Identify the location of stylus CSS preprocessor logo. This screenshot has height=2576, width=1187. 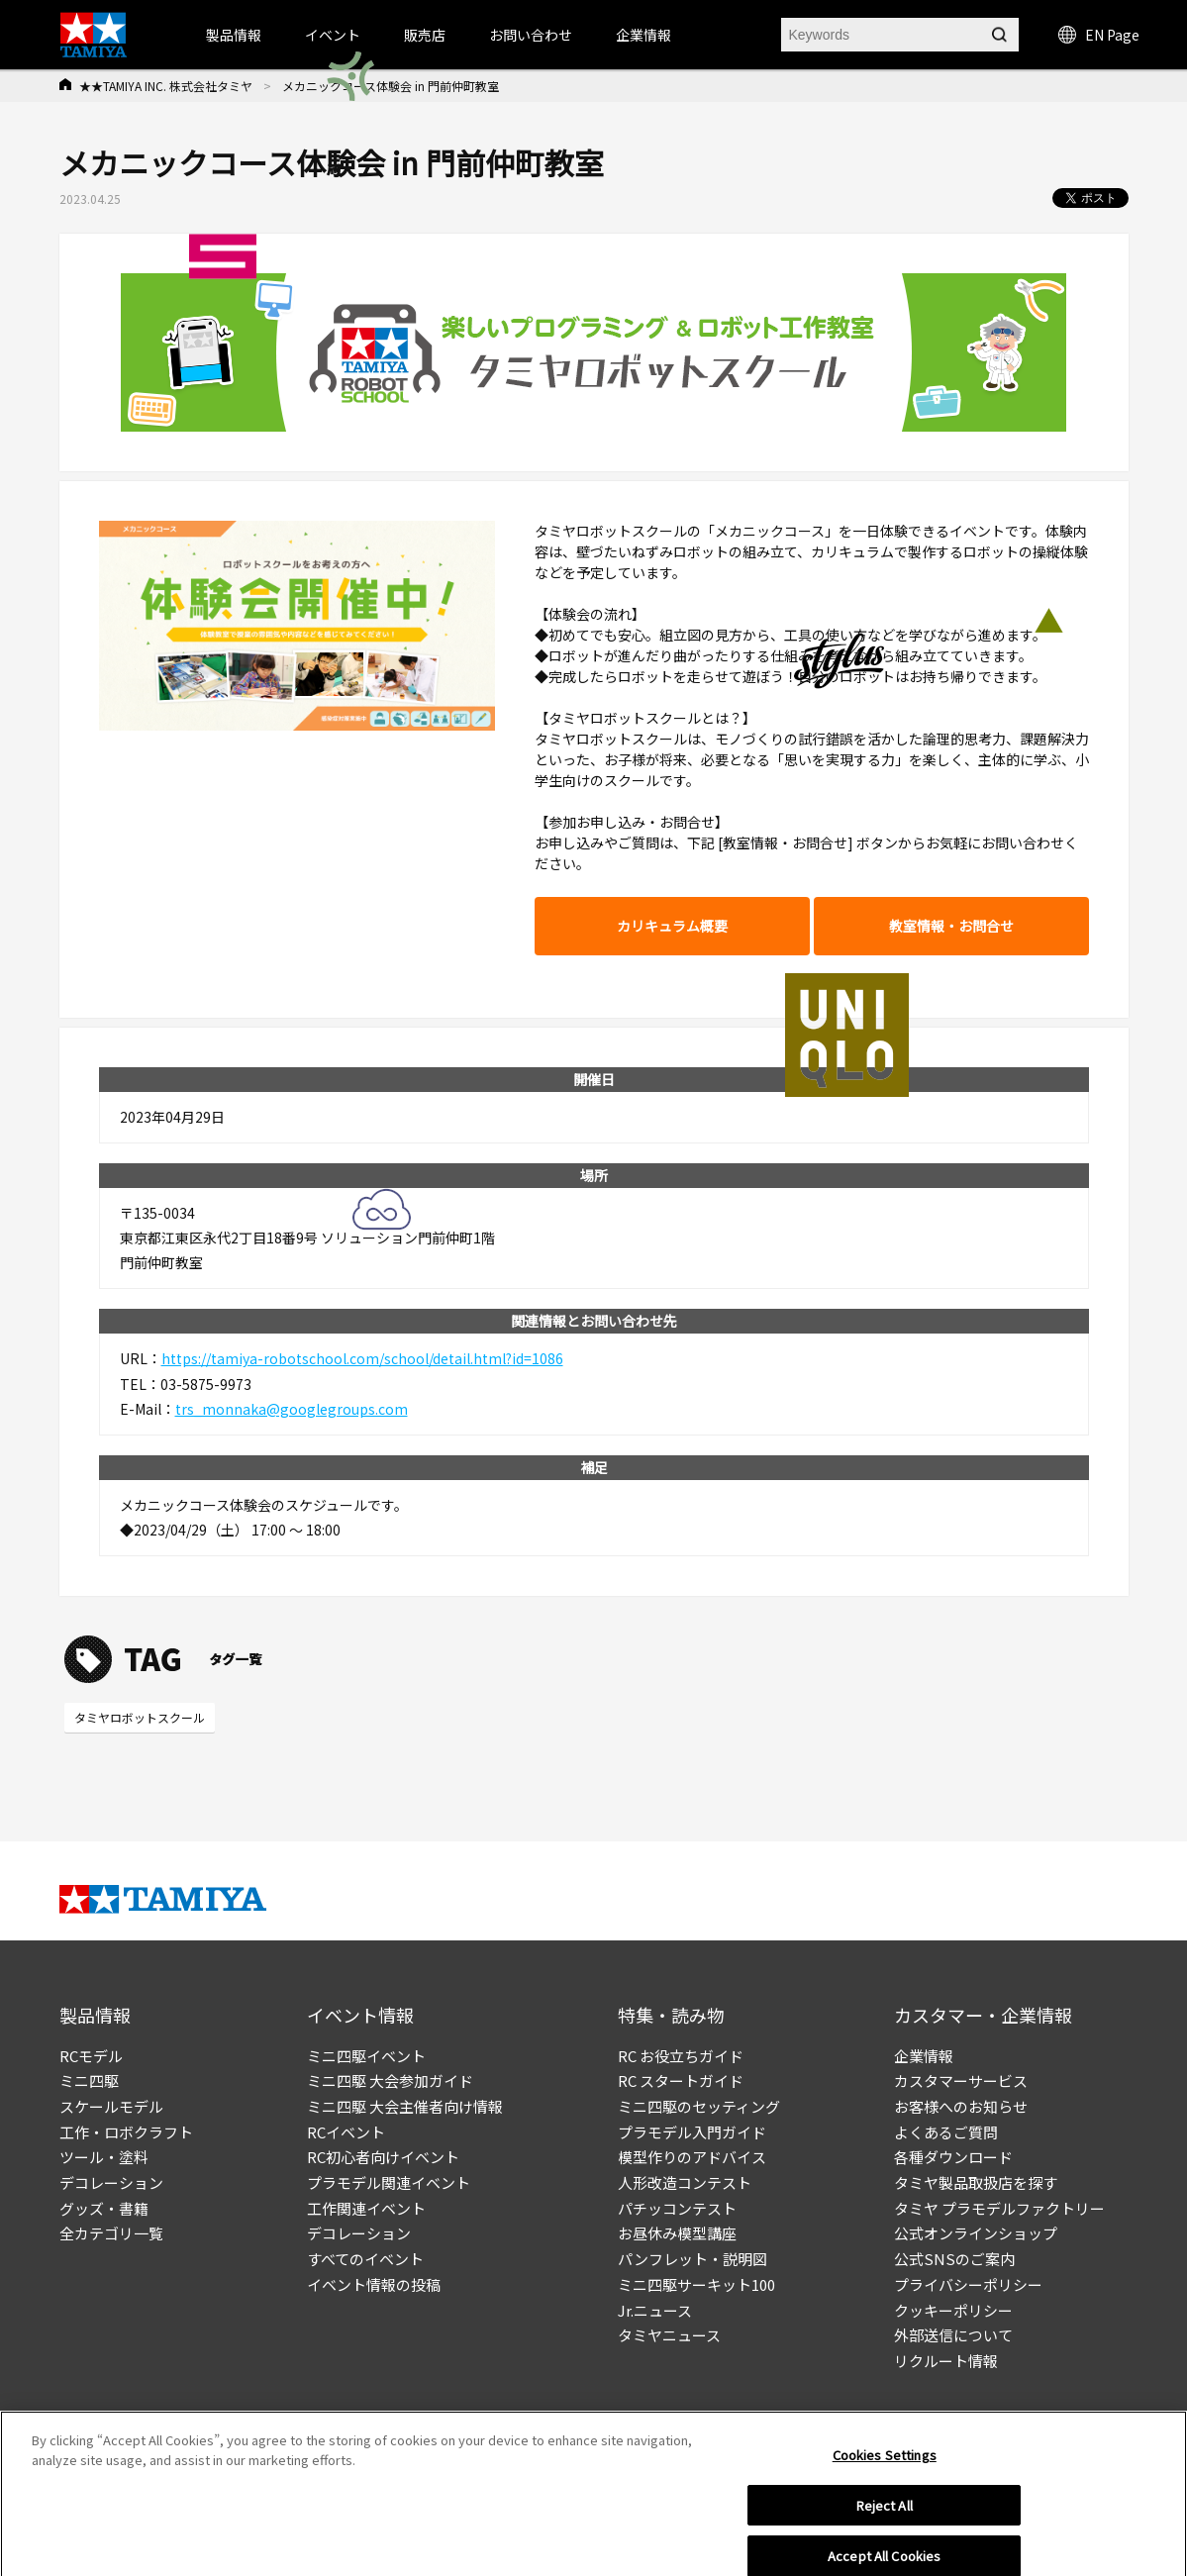
(839, 660).